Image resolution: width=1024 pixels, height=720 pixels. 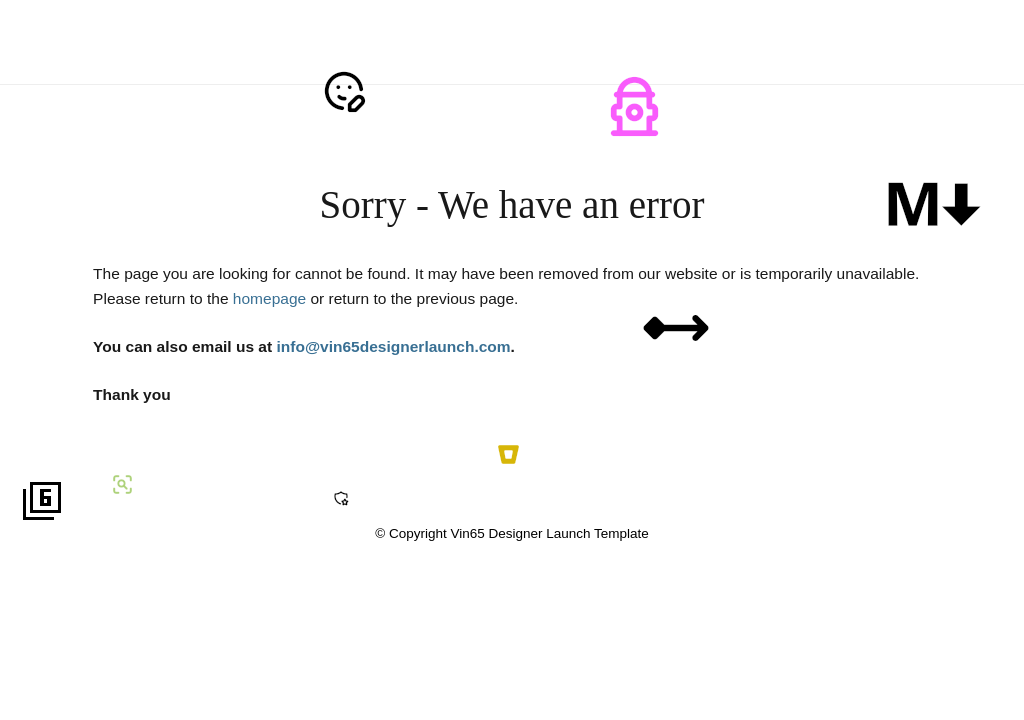 What do you see at coordinates (676, 328) in the screenshot?
I see `navigate to next step or section` at bounding box center [676, 328].